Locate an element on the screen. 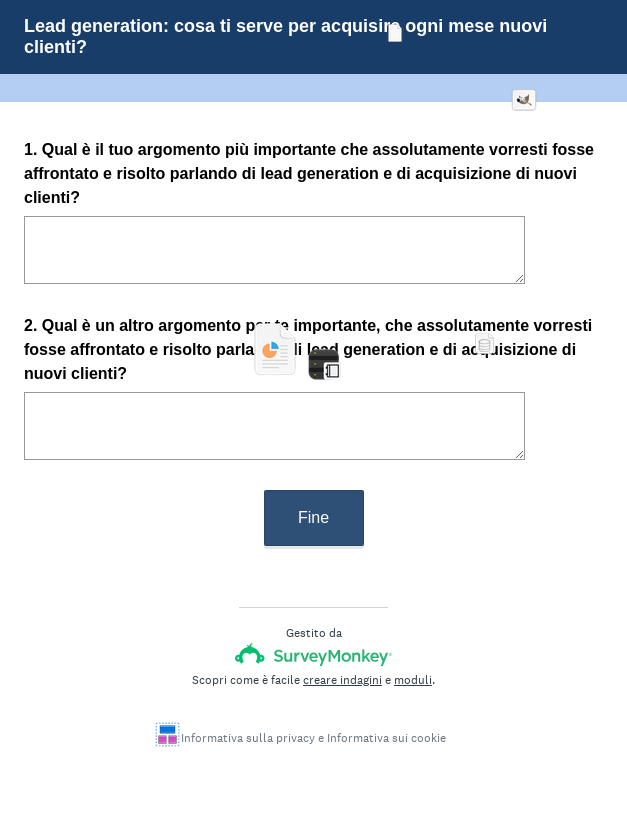 The image size is (627, 813). configure LDAP server connection settings is located at coordinates (324, 365).